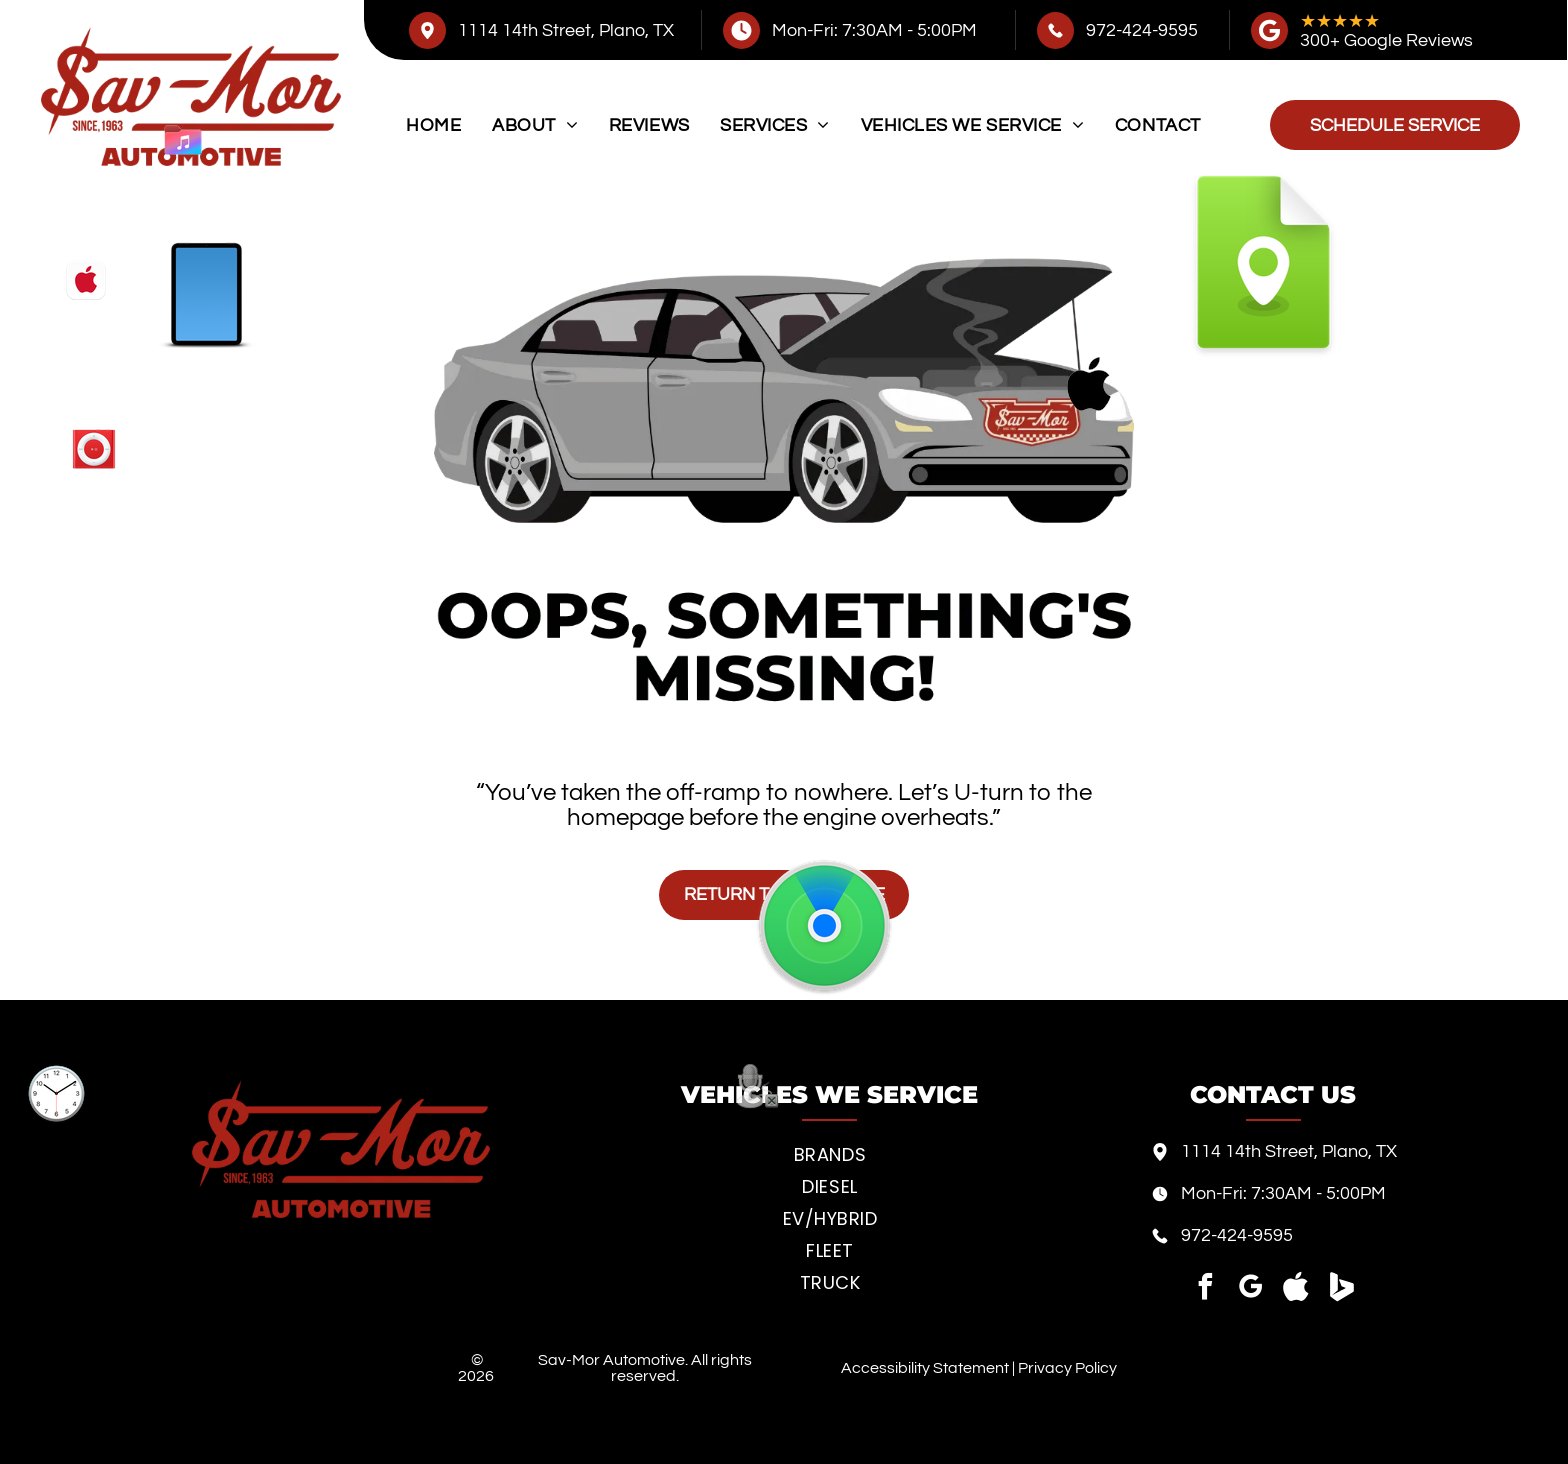 The width and height of the screenshot is (1568, 1464). What do you see at coordinates (757, 1086) in the screenshot?
I see `microphone is muted` at bounding box center [757, 1086].